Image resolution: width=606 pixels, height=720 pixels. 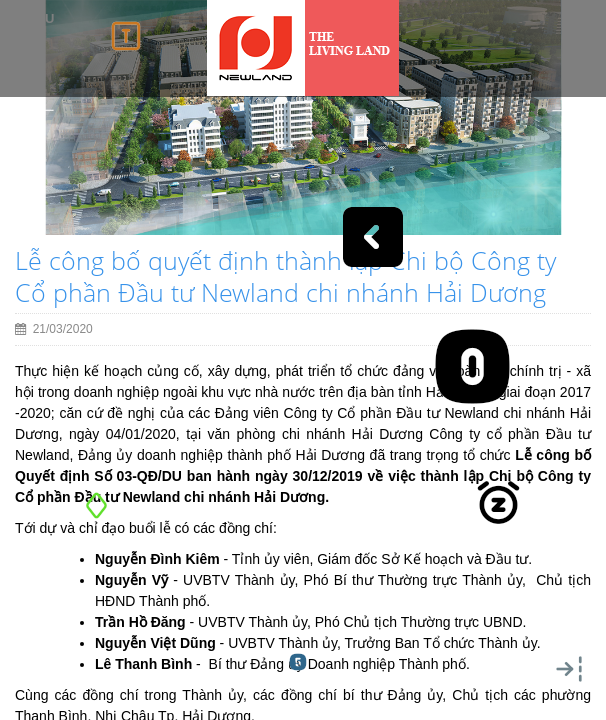 I want to click on indicates zero items or notifications, so click(x=472, y=366).